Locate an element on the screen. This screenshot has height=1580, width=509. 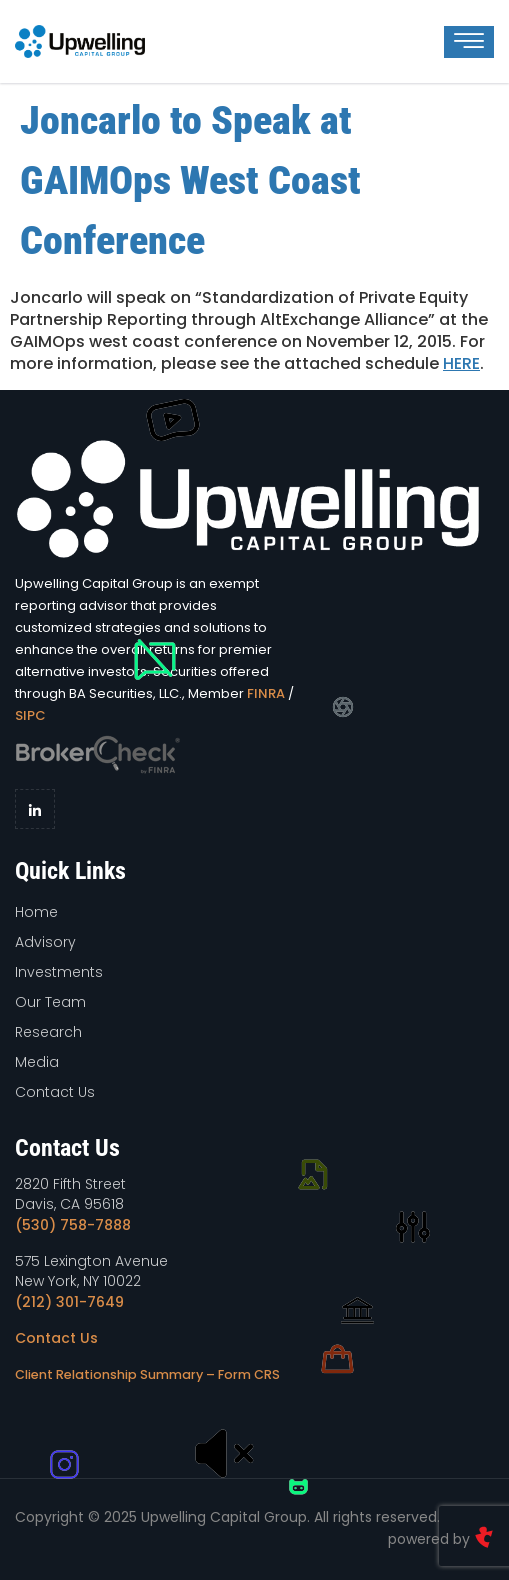
finn the human character icon from adventure time is located at coordinates (298, 1486).